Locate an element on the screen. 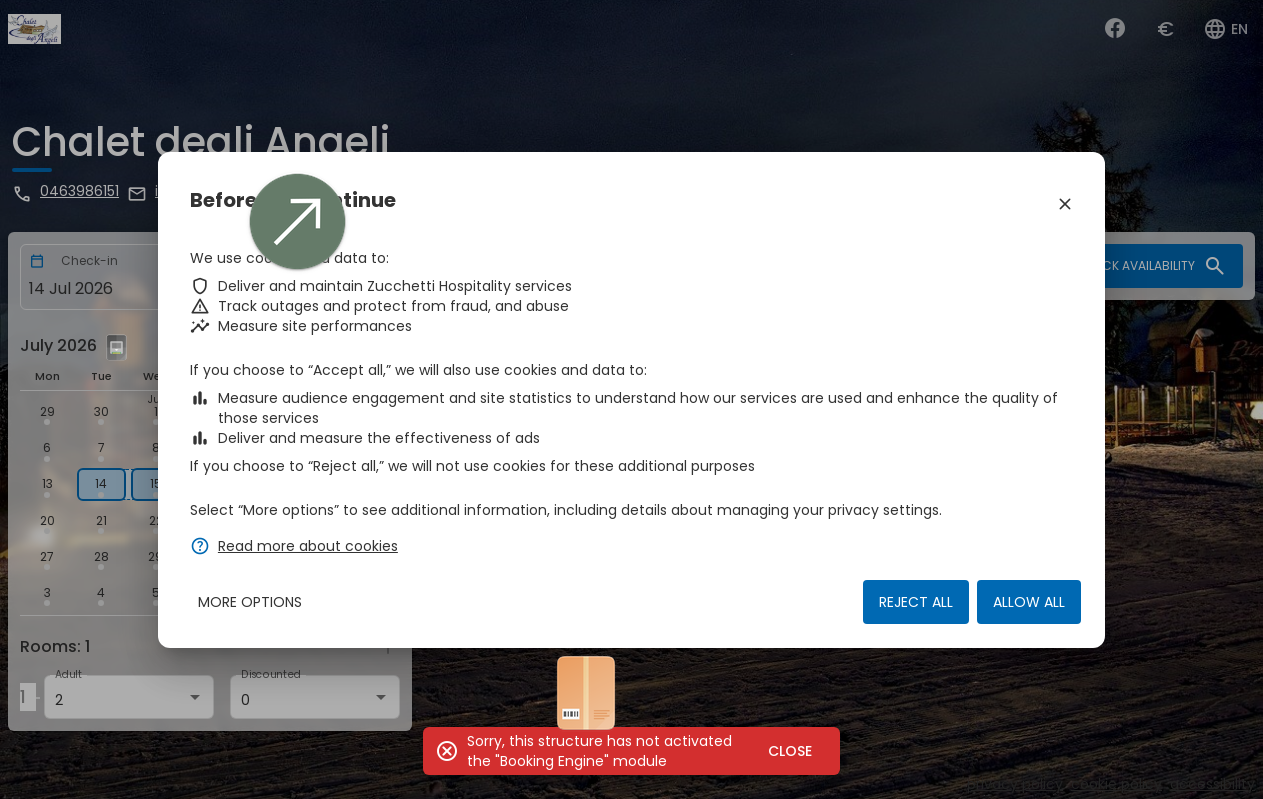 The width and height of the screenshot is (1263, 799). game boy advance ROM file is located at coordinates (116, 347).